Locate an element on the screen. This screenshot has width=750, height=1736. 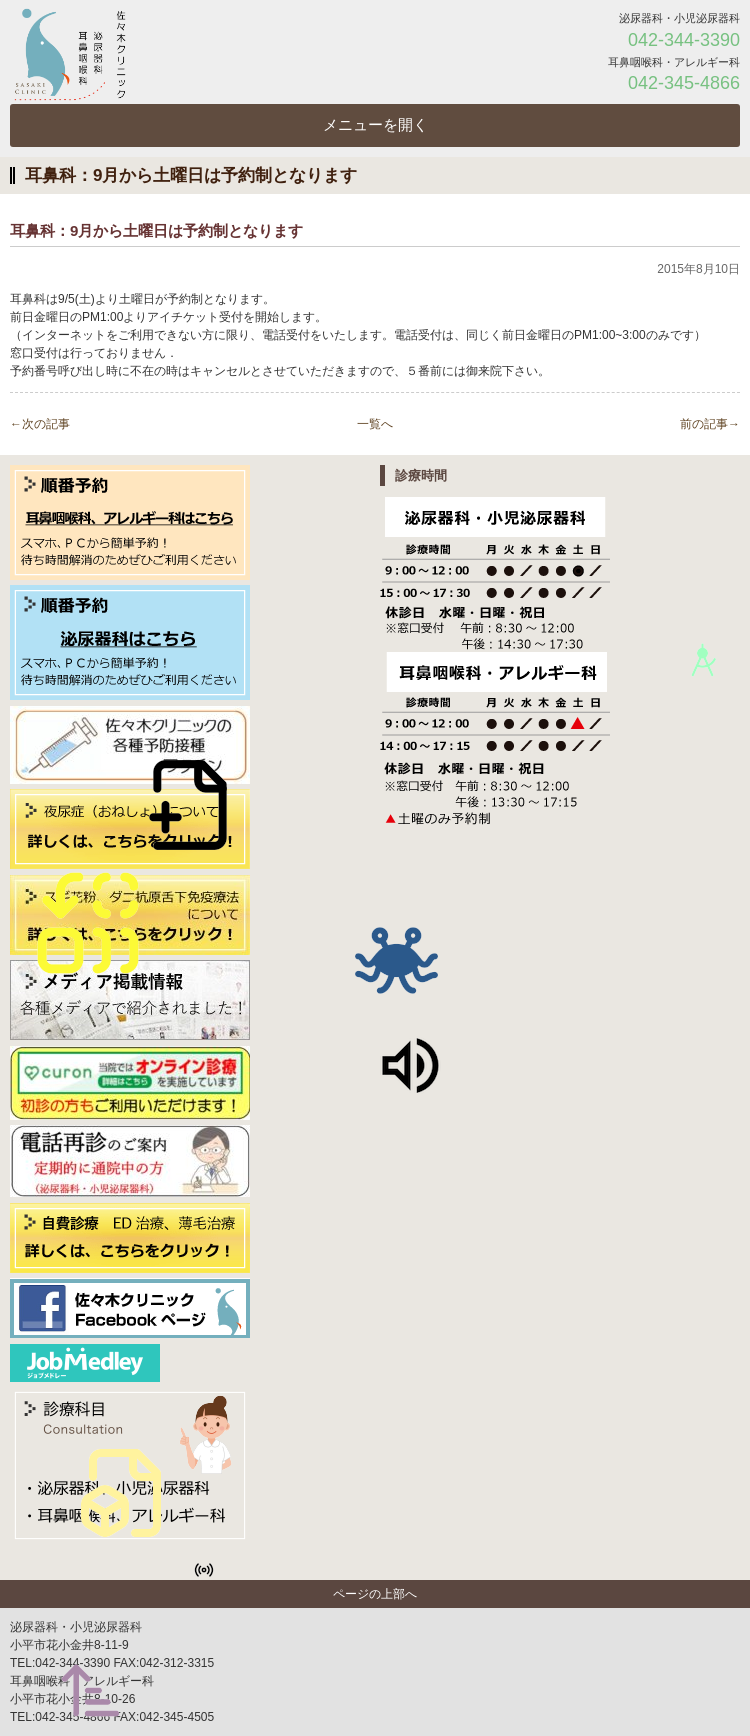
replace all matching instances in a document is located at coordinates (88, 923).